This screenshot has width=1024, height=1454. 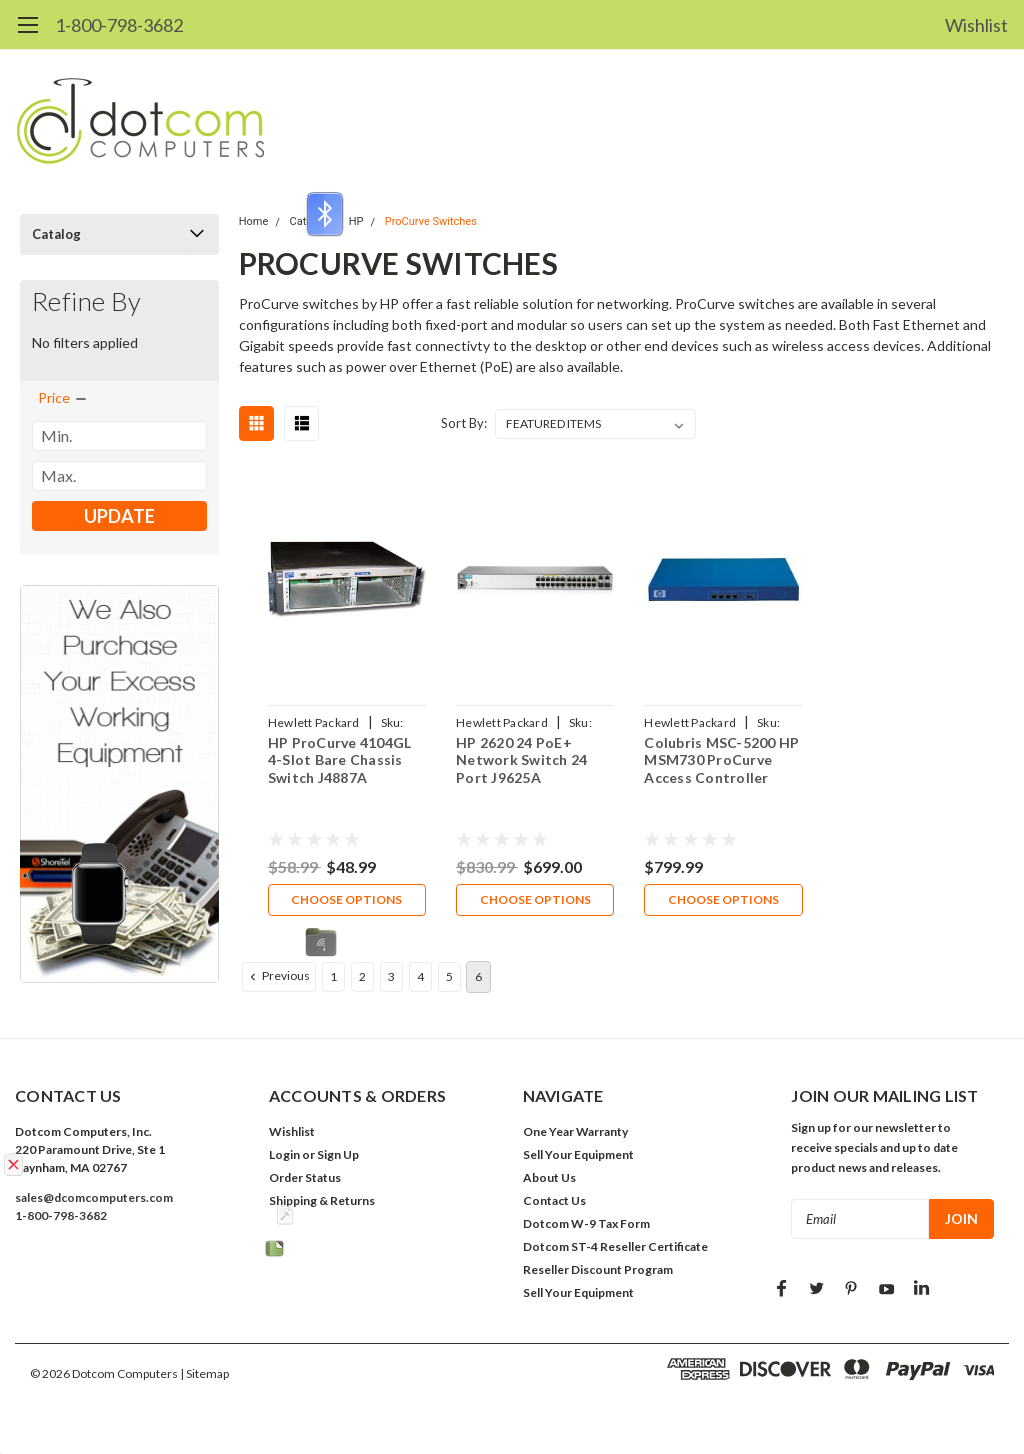 What do you see at coordinates (13, 1164) in the screenshot?
I see `a broken or invalid symbolic link file` at bounding box center [13, 1164].